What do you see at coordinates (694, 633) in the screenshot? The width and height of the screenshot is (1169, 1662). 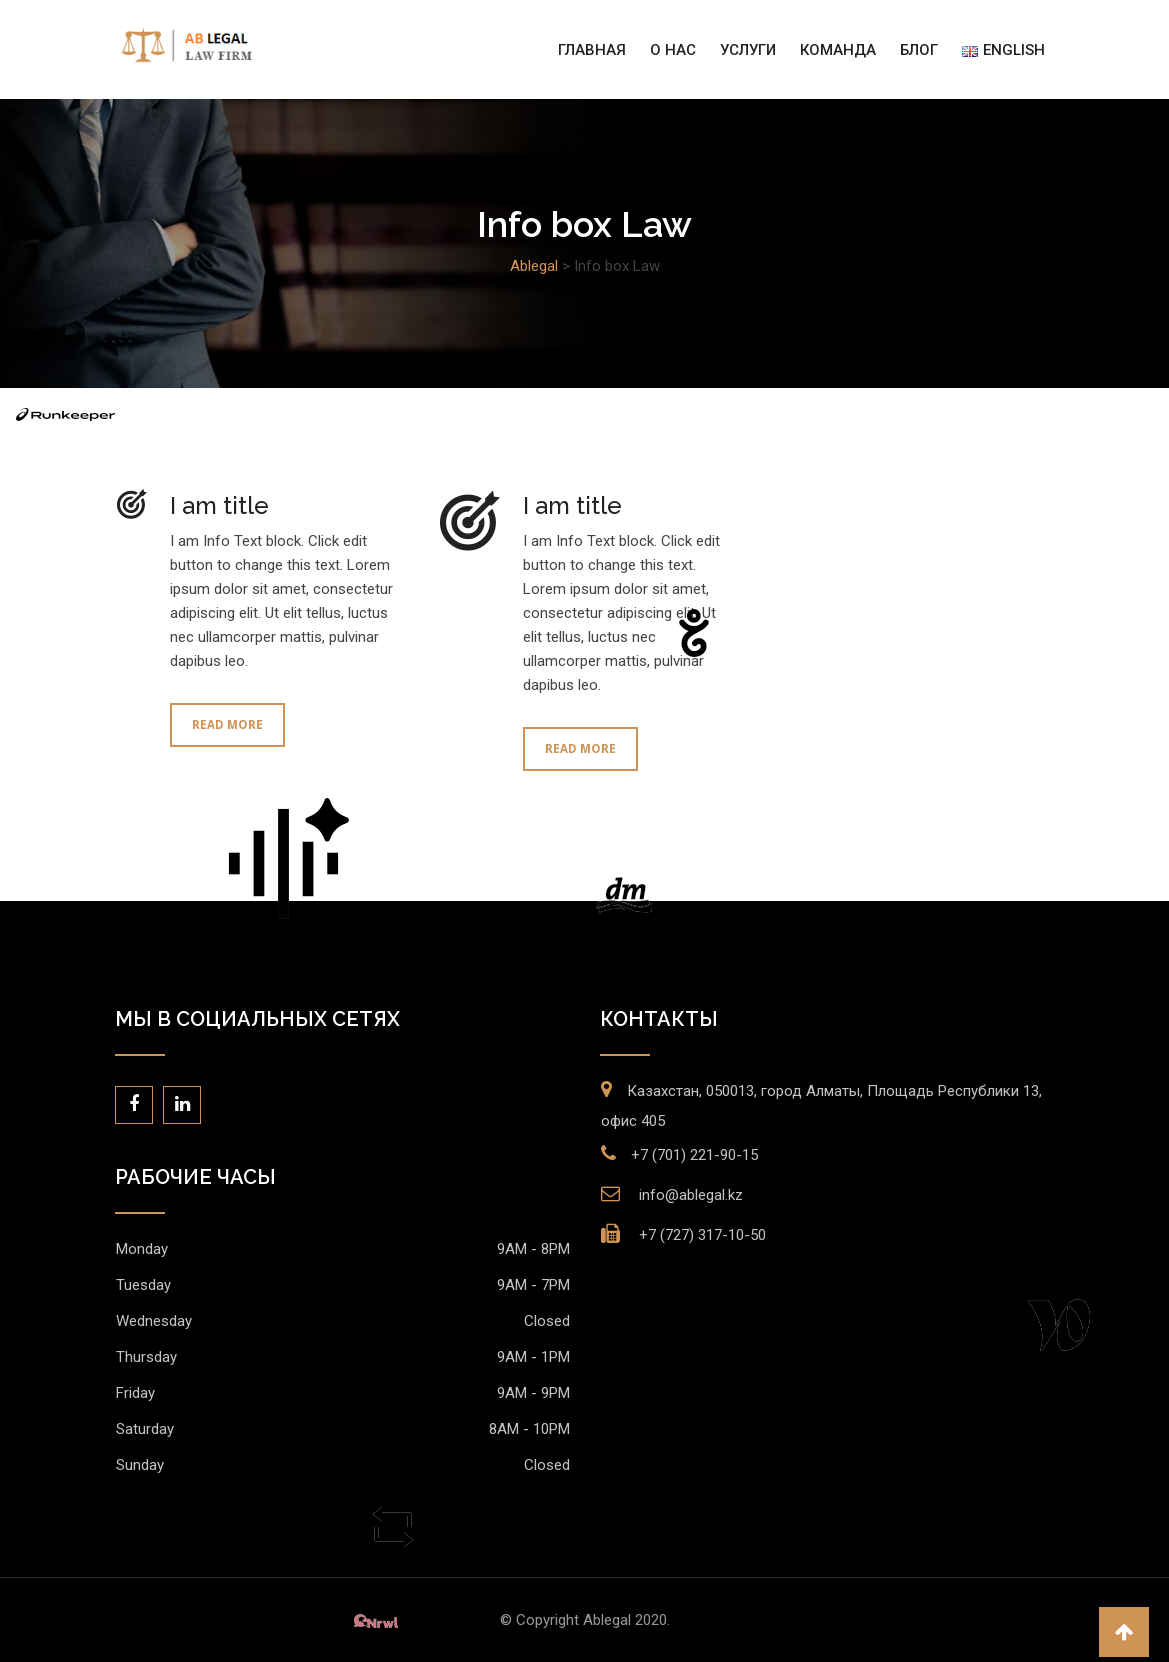 I see `link to Gandi domain registrar services` at bounding box center [694, 633].